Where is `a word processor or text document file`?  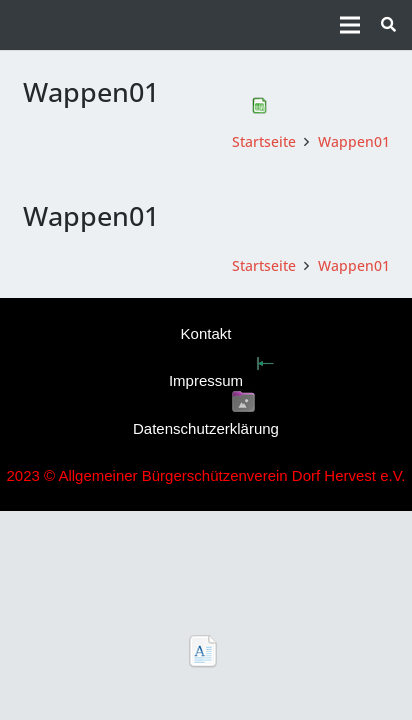
a word processor or text document file is located at coordinates (203, 651).